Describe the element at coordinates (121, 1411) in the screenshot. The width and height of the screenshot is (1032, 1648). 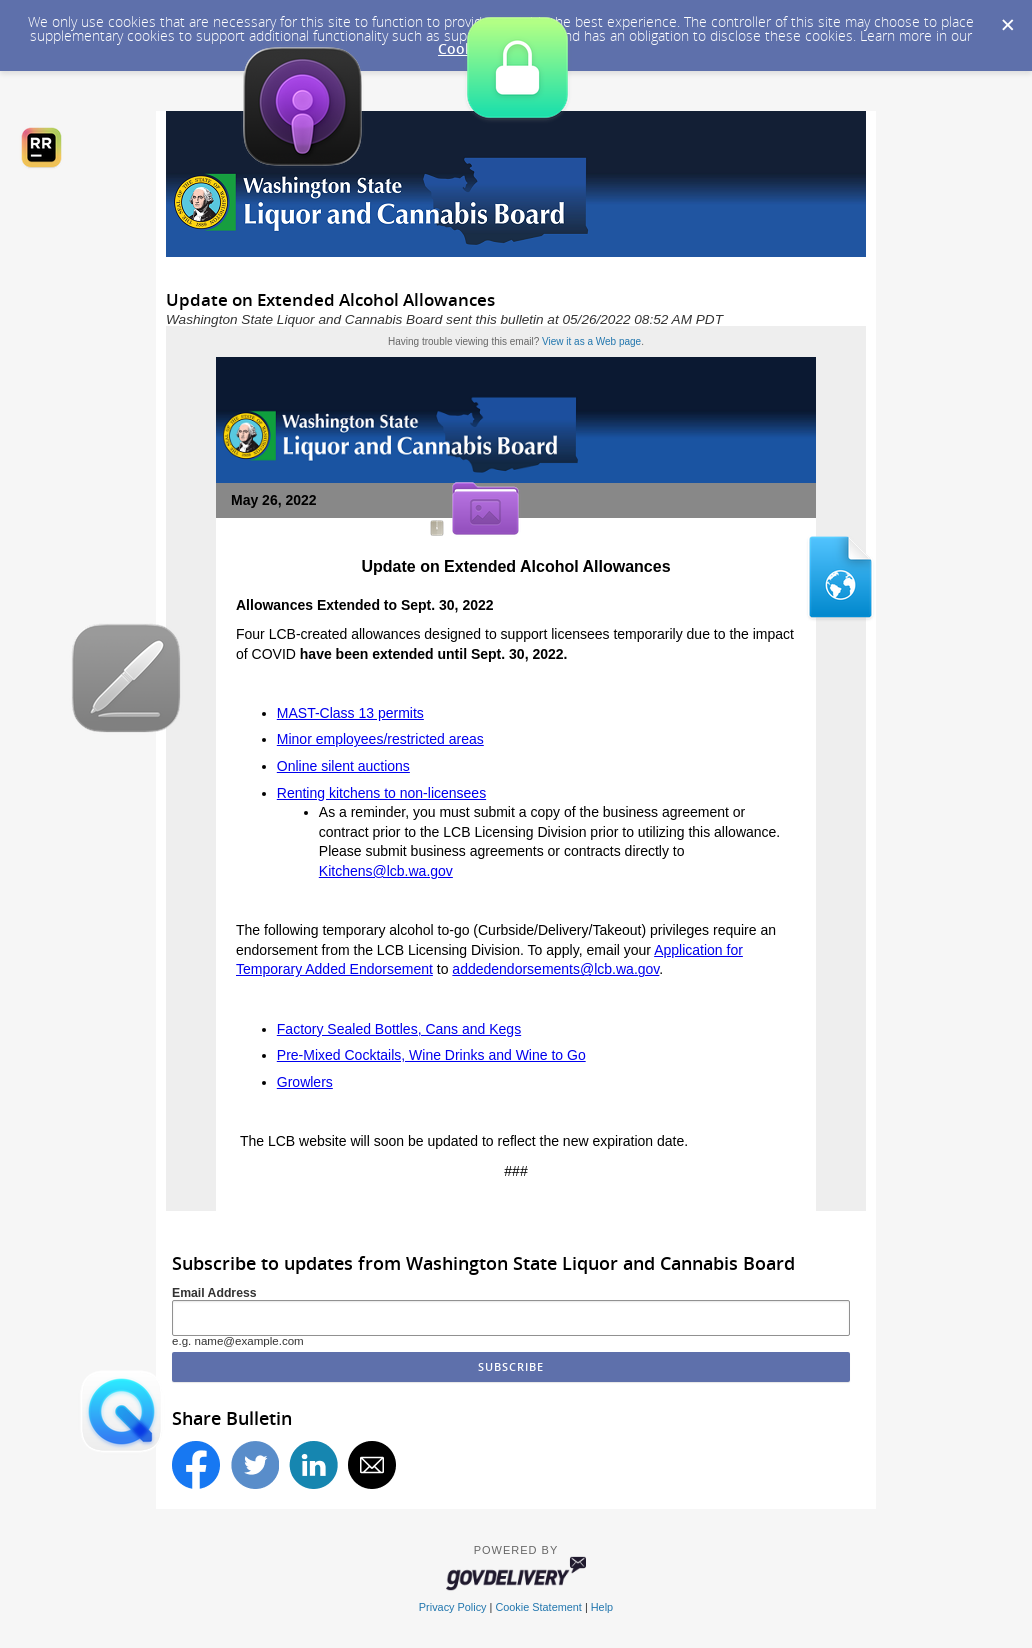
I see `open SMPlayer media player` at that location.